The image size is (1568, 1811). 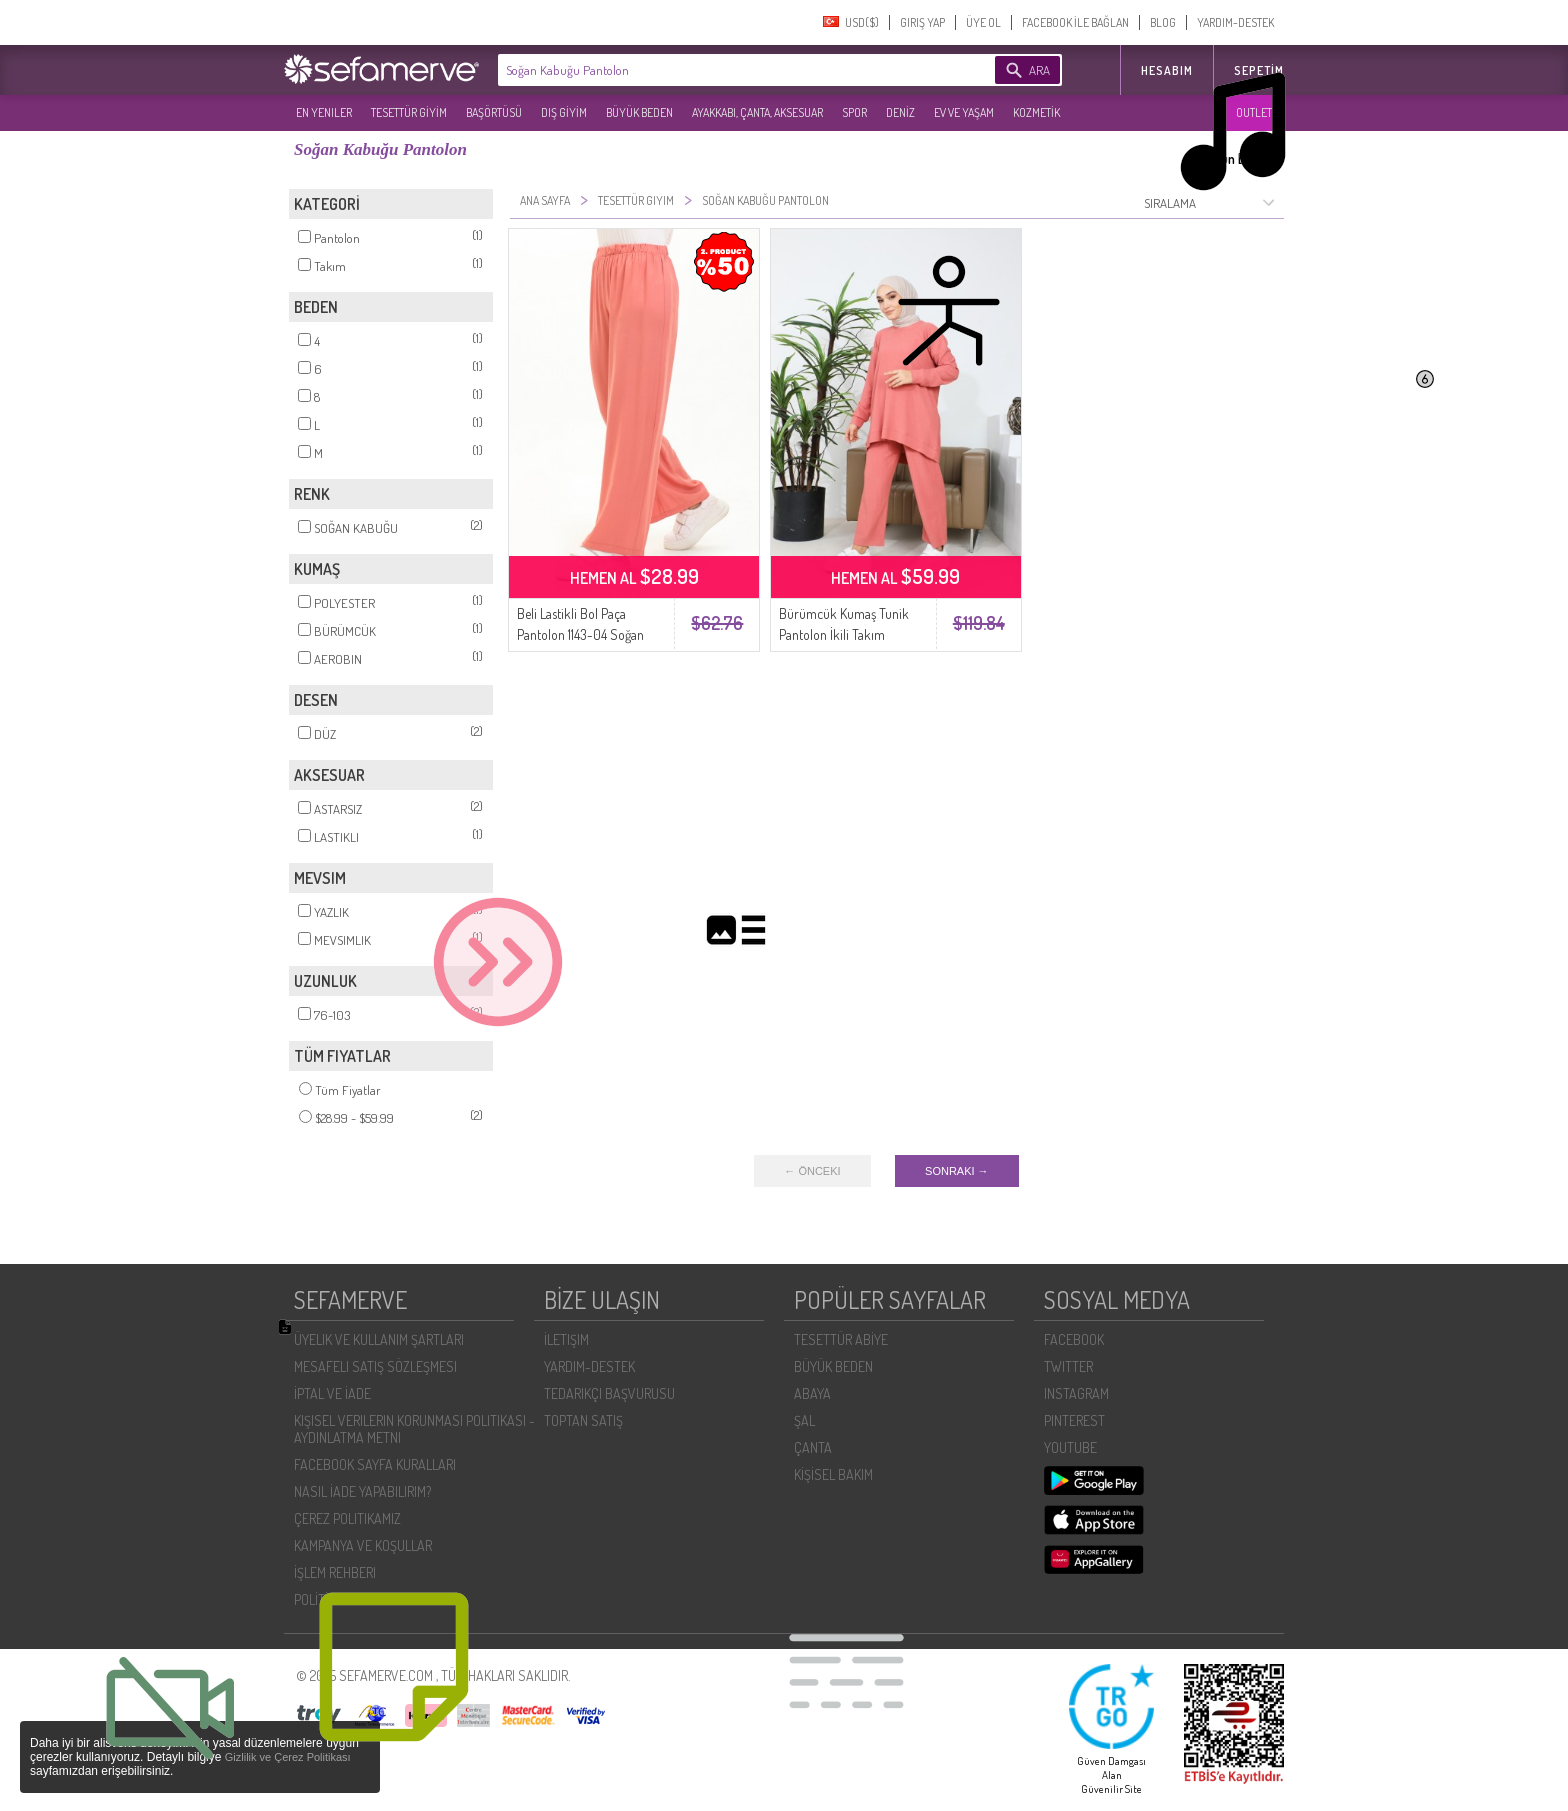 I want to click on turn off camera or disable video, so click(x=166, y=1708).